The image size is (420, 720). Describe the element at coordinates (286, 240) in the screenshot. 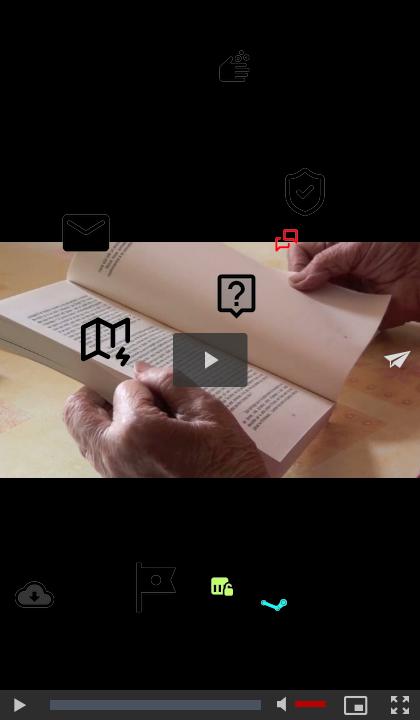

I see `open messages or conversations` at that location.